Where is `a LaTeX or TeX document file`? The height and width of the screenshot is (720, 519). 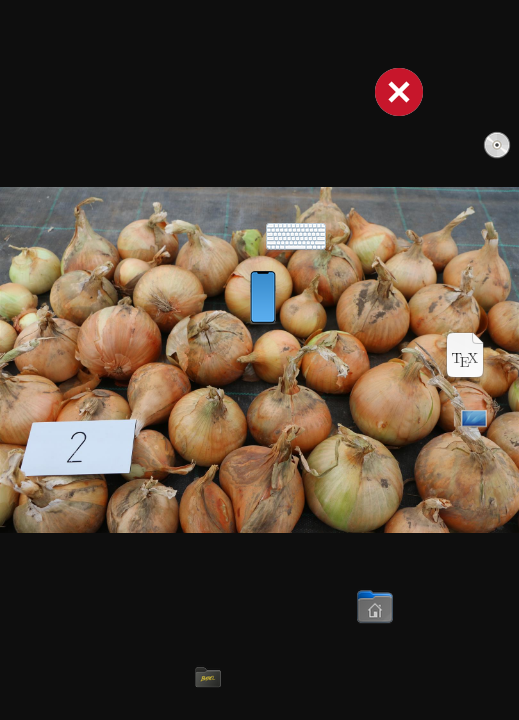
a LaTeX or TeX document file is located at coordinates (465, 355).